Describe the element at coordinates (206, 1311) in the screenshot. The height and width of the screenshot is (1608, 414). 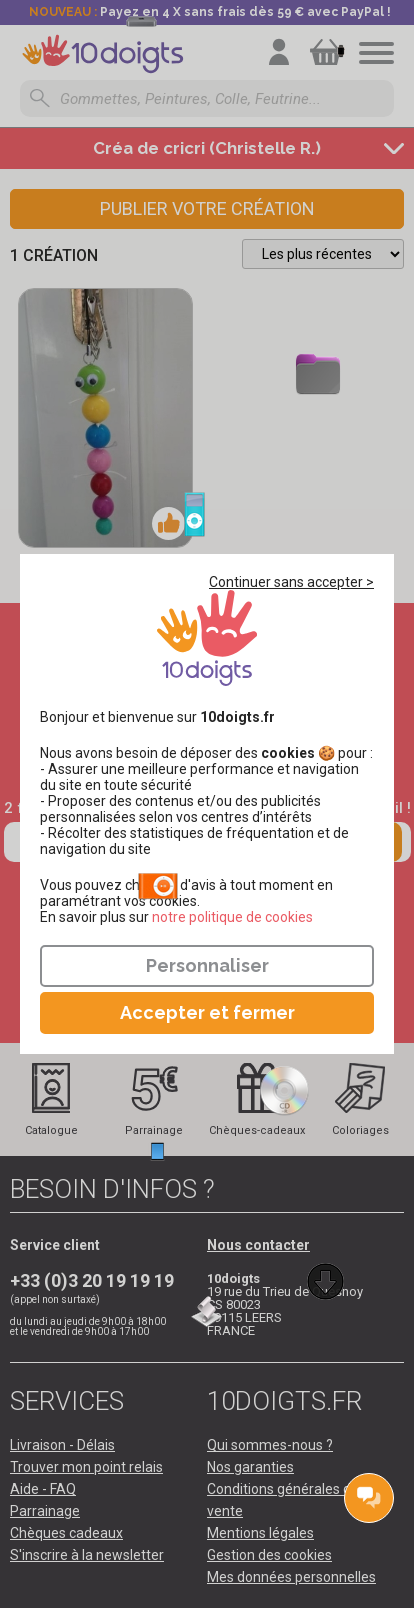
I see `access the script menu application` at that location.